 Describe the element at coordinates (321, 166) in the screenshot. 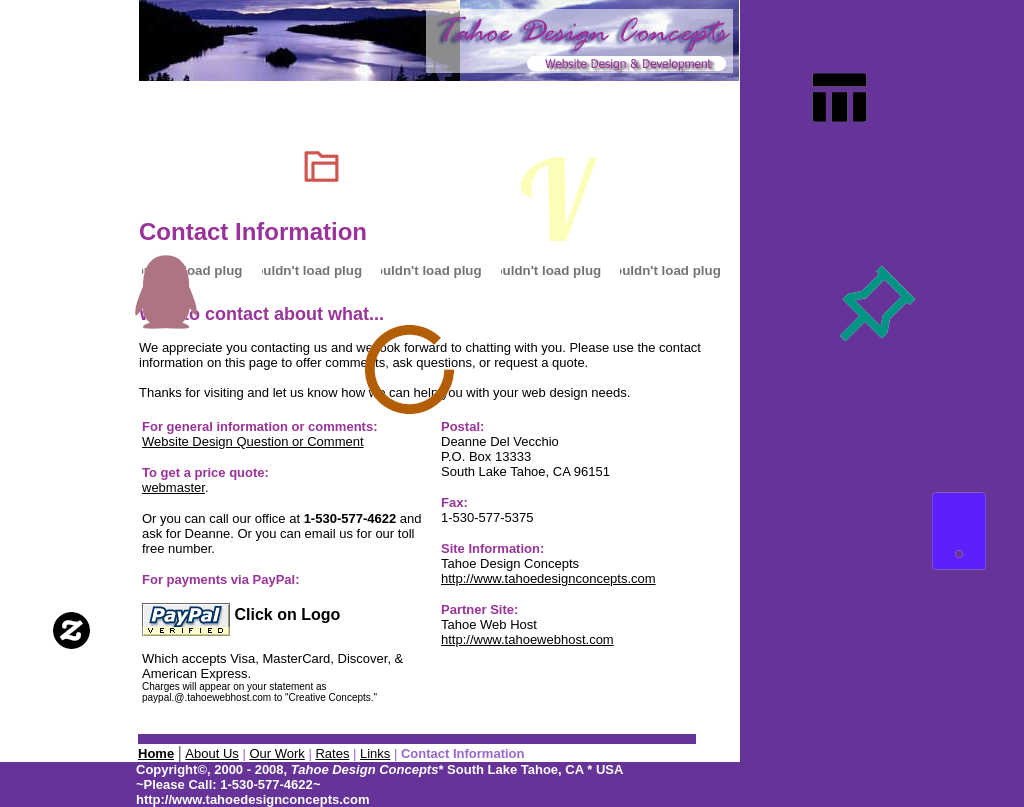

I see `open folder to view files` at that location.